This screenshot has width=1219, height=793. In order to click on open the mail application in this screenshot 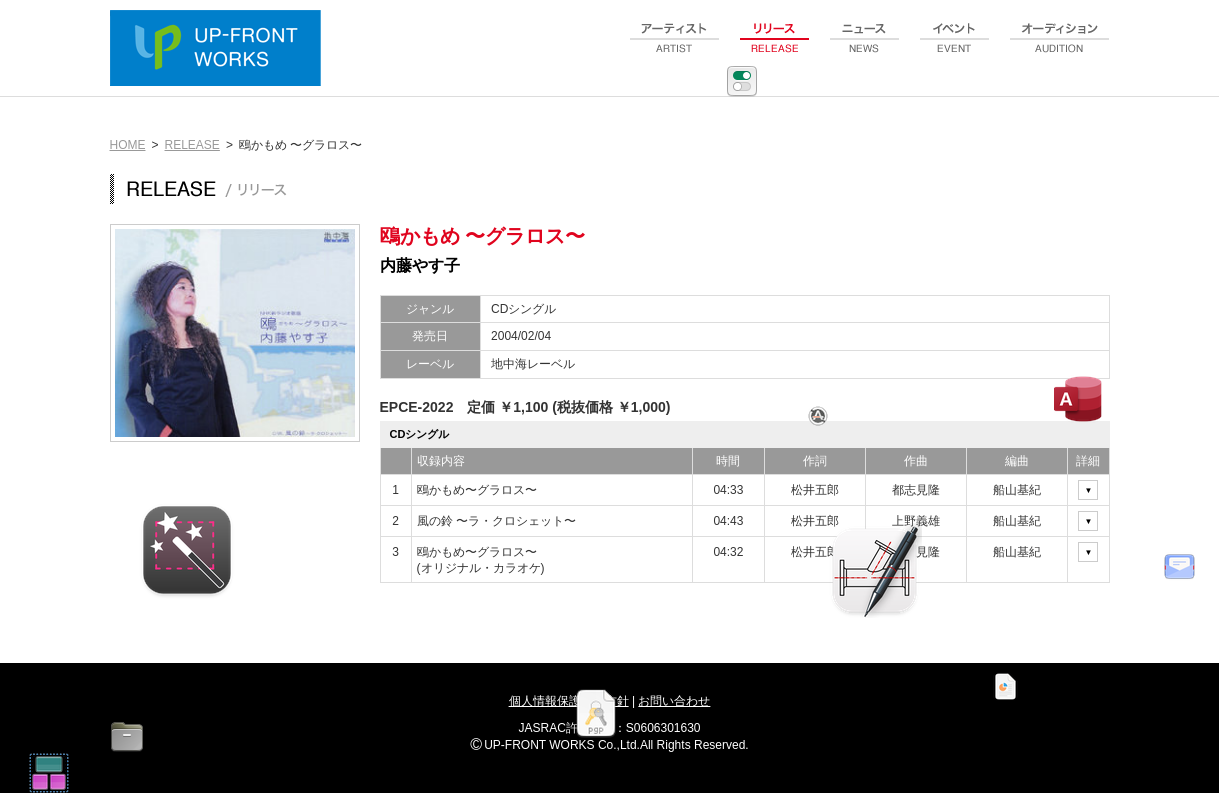, I will do `click(1179, 566)`.